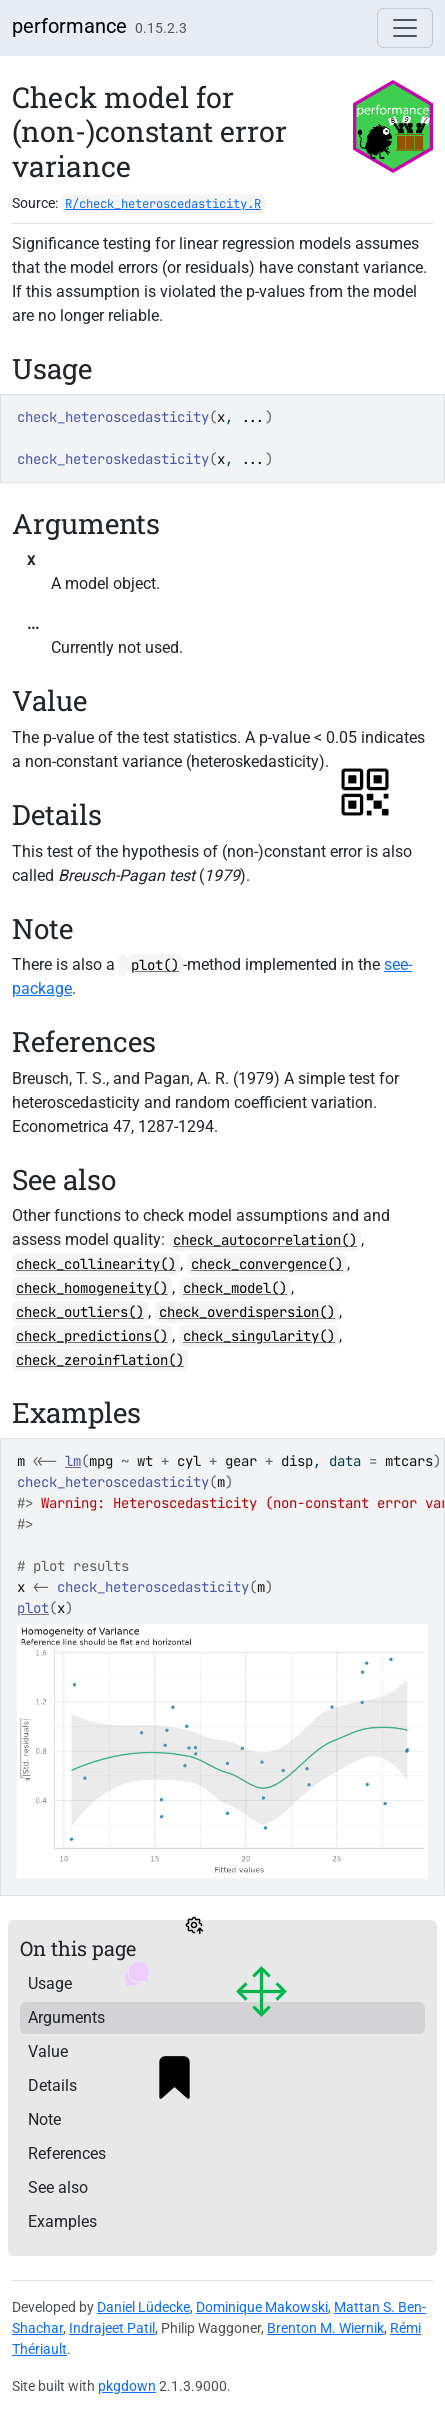  I want to click on save this item for later, so click(174, 2077).